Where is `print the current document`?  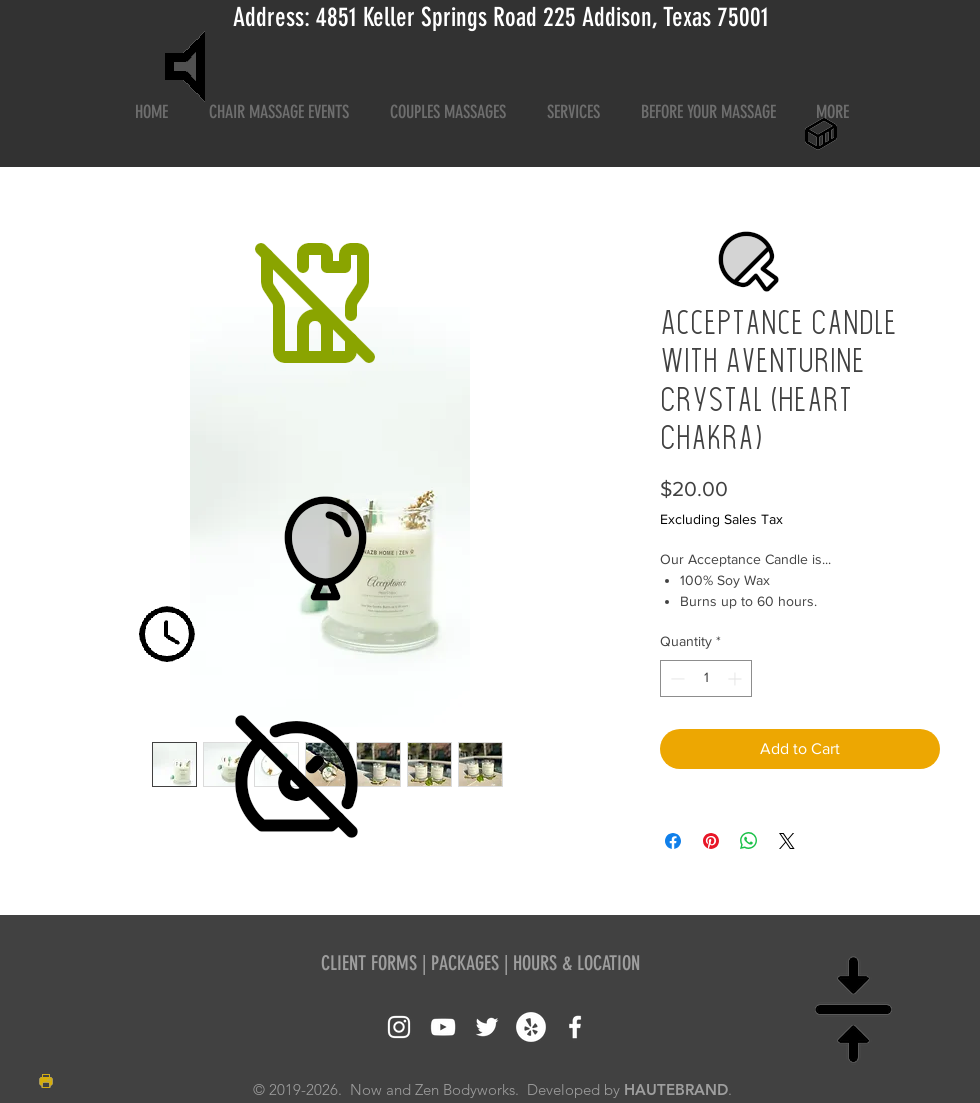 print the current document is located at coordinates (46, 1081).